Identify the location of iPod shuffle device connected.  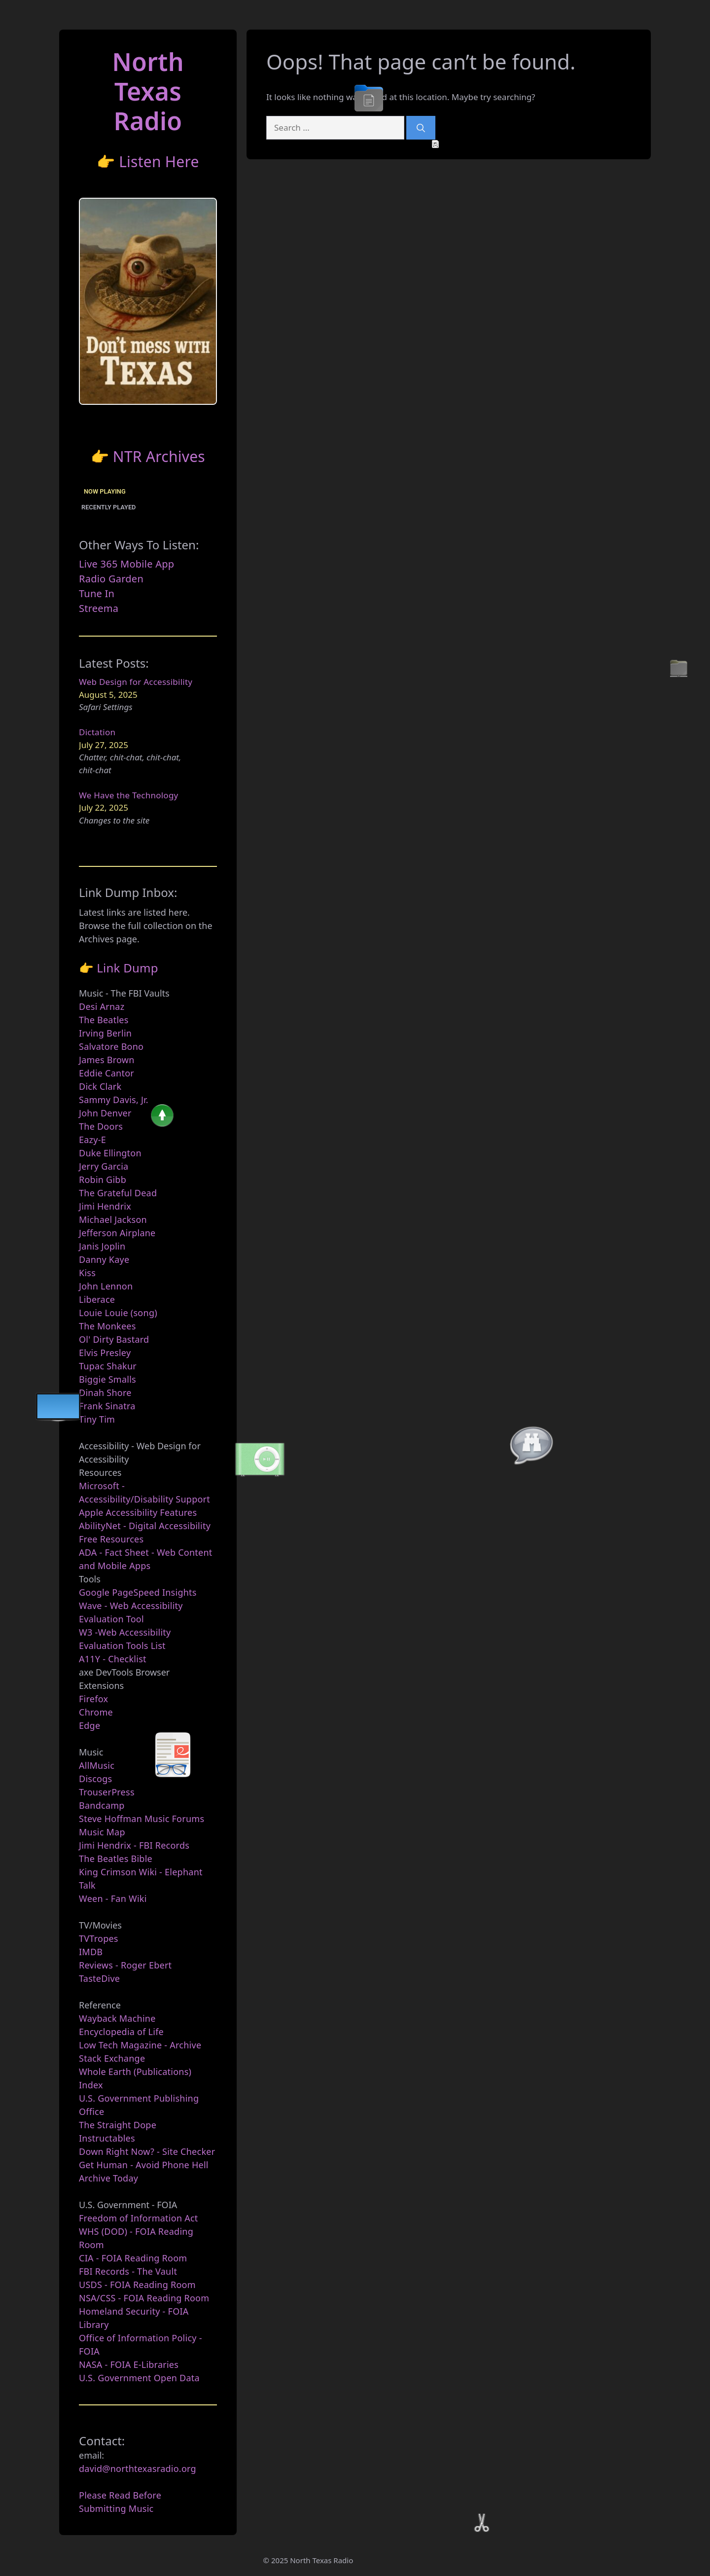
(260, 1450).